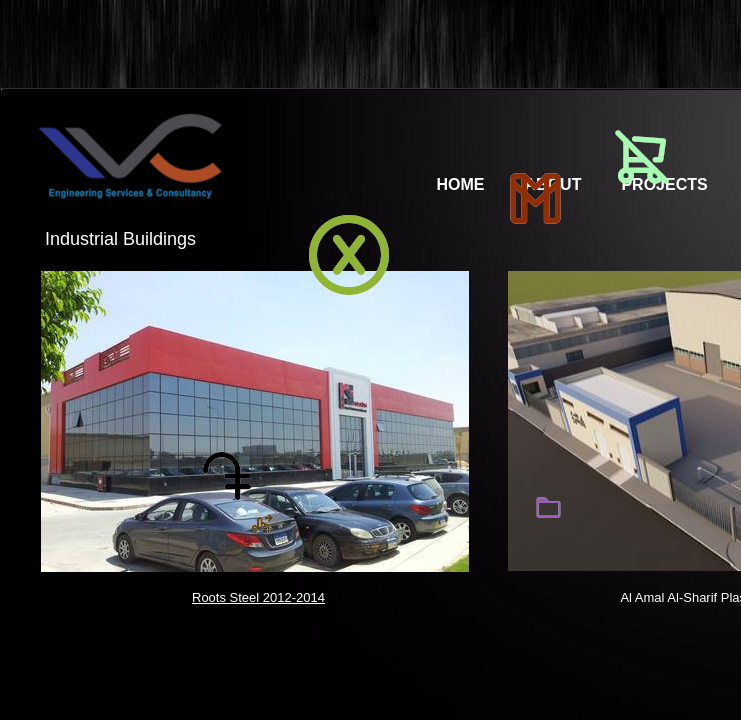 The width and height of the screenshot is (741, 720). Describe the element at coordinates (349, 255) in the screenshot. I see `xbox x button indicator` at that location.